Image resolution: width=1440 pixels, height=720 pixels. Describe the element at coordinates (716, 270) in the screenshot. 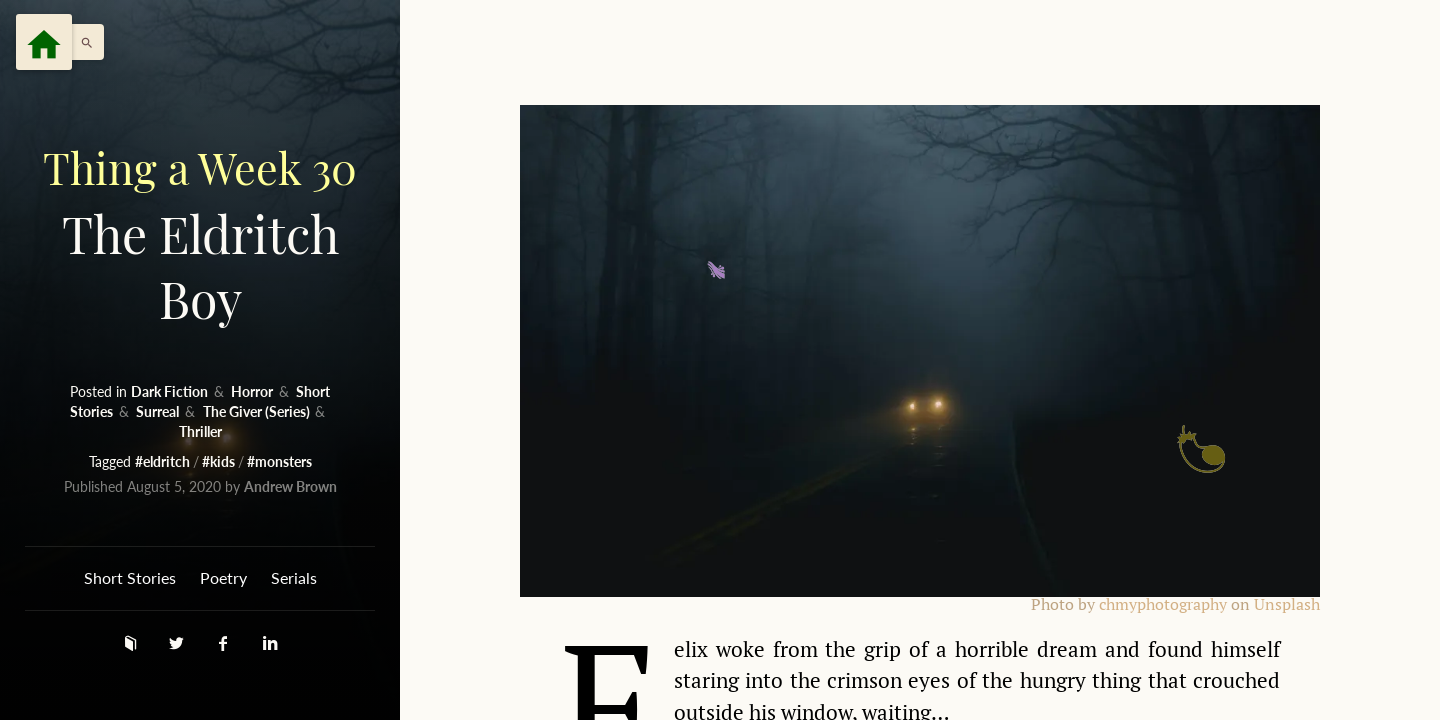

I see `indicates water or stream-related content` at that location.